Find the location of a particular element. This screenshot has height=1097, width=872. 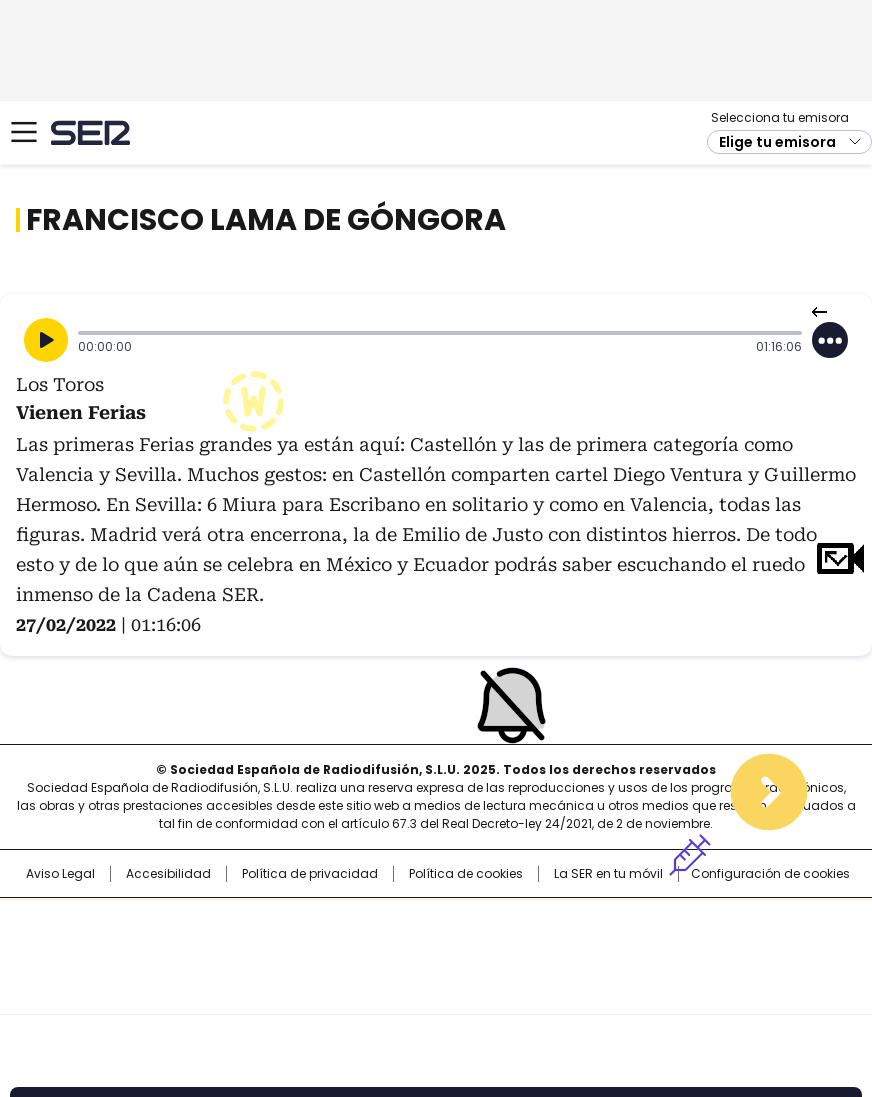

navigate back or return to previous screen is located at coordinates (819, 312).